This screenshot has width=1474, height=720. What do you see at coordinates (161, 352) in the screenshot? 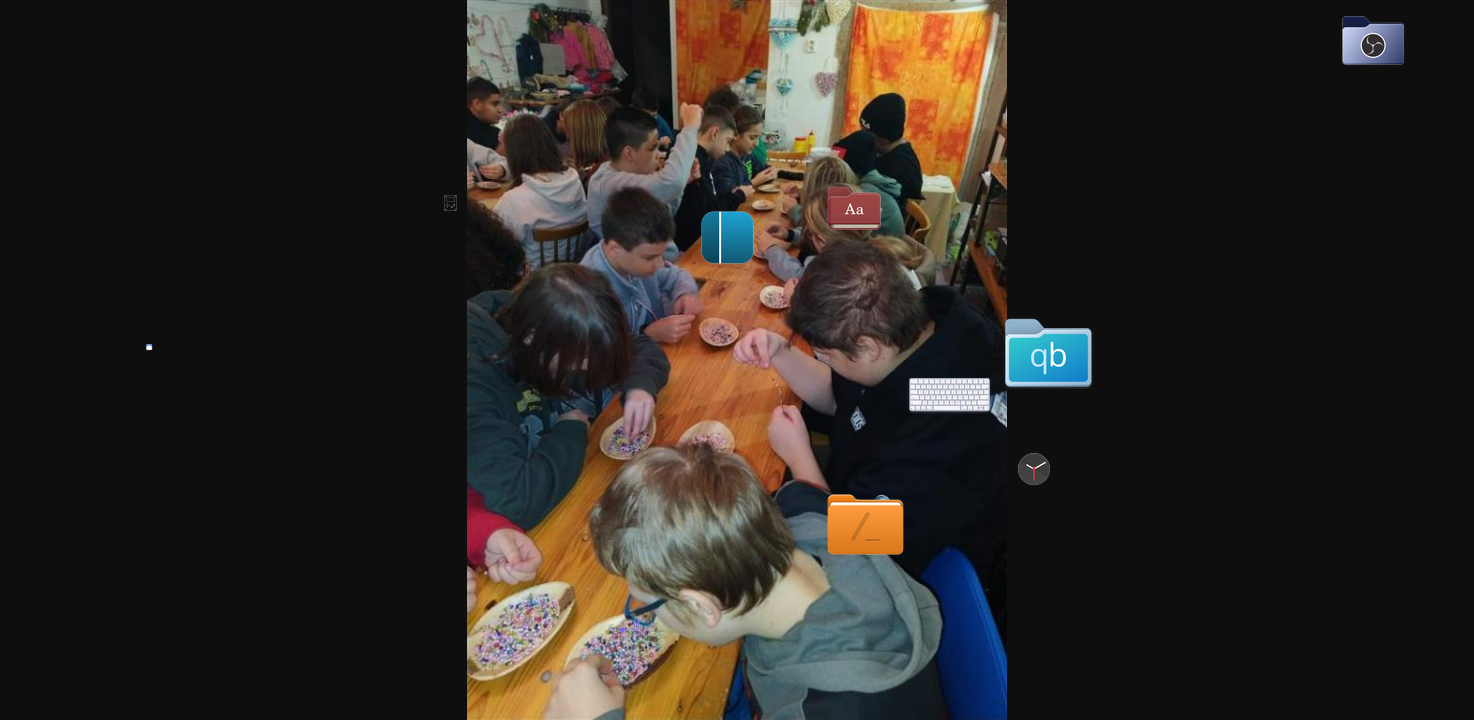
I see `manage saved passwords and login credentials` at bounding box center [161, 352].